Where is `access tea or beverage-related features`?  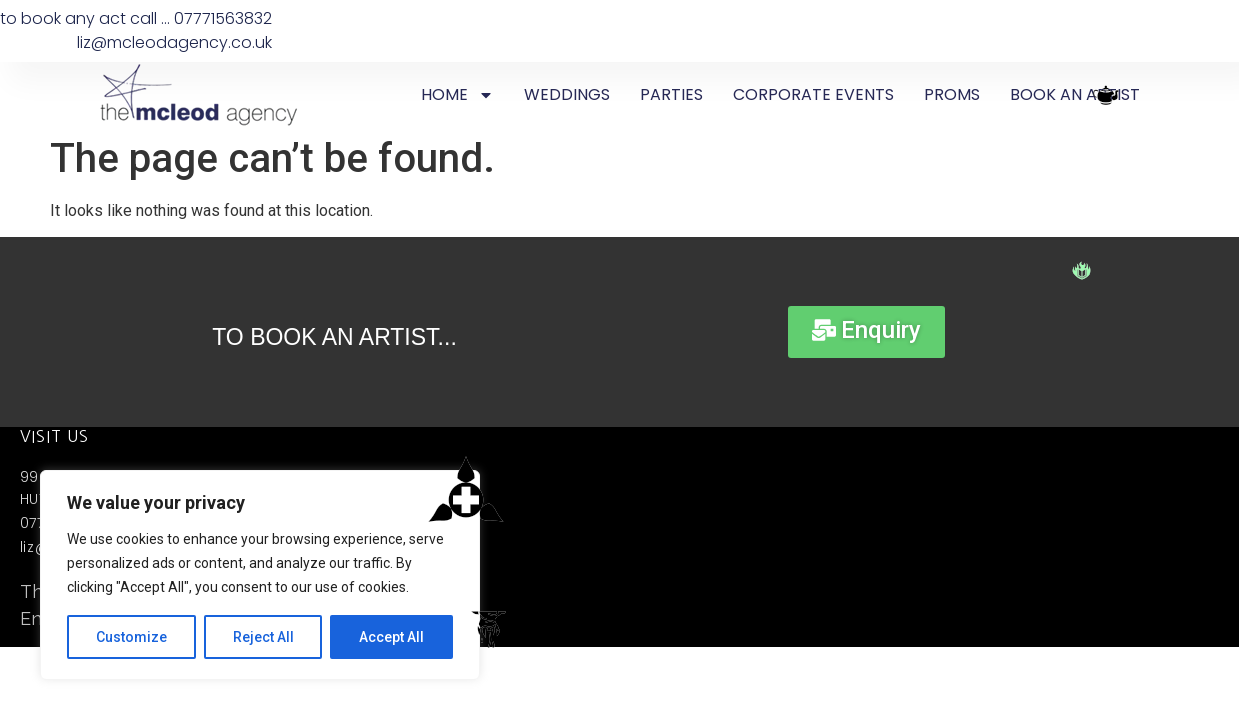 access tea or beverage-related features is located at coordinates (1106, 95).